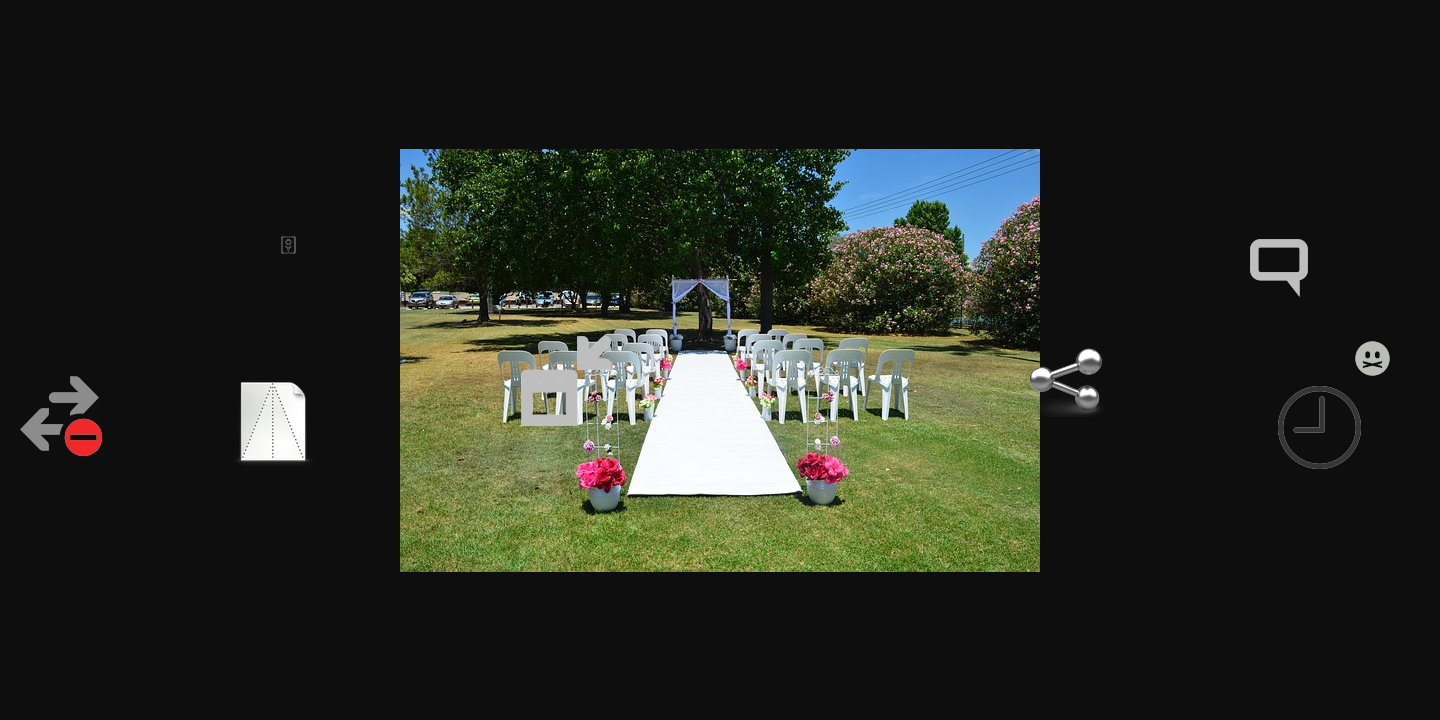 The height and width of the screenshot is (720, 1440). I want to click on access sharing and network preferences, so click(1064, 377).